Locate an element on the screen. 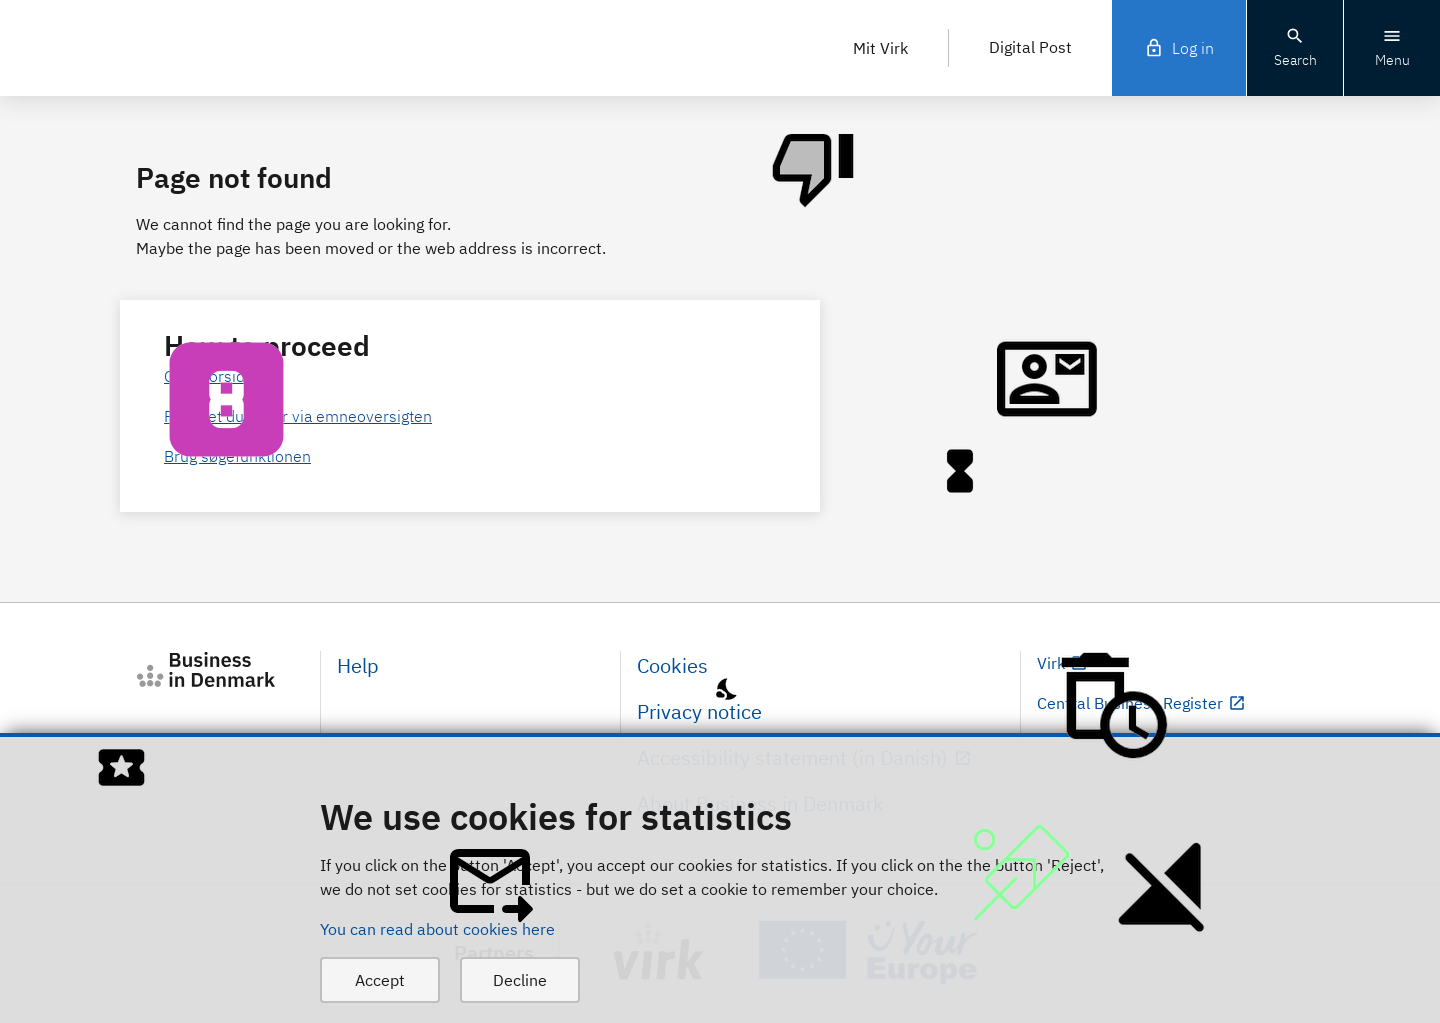 The width and height of the screenshot is (1440, 1023). indicates no cellular signal or mobile data unavailable is located at coordinates (1161, 885).